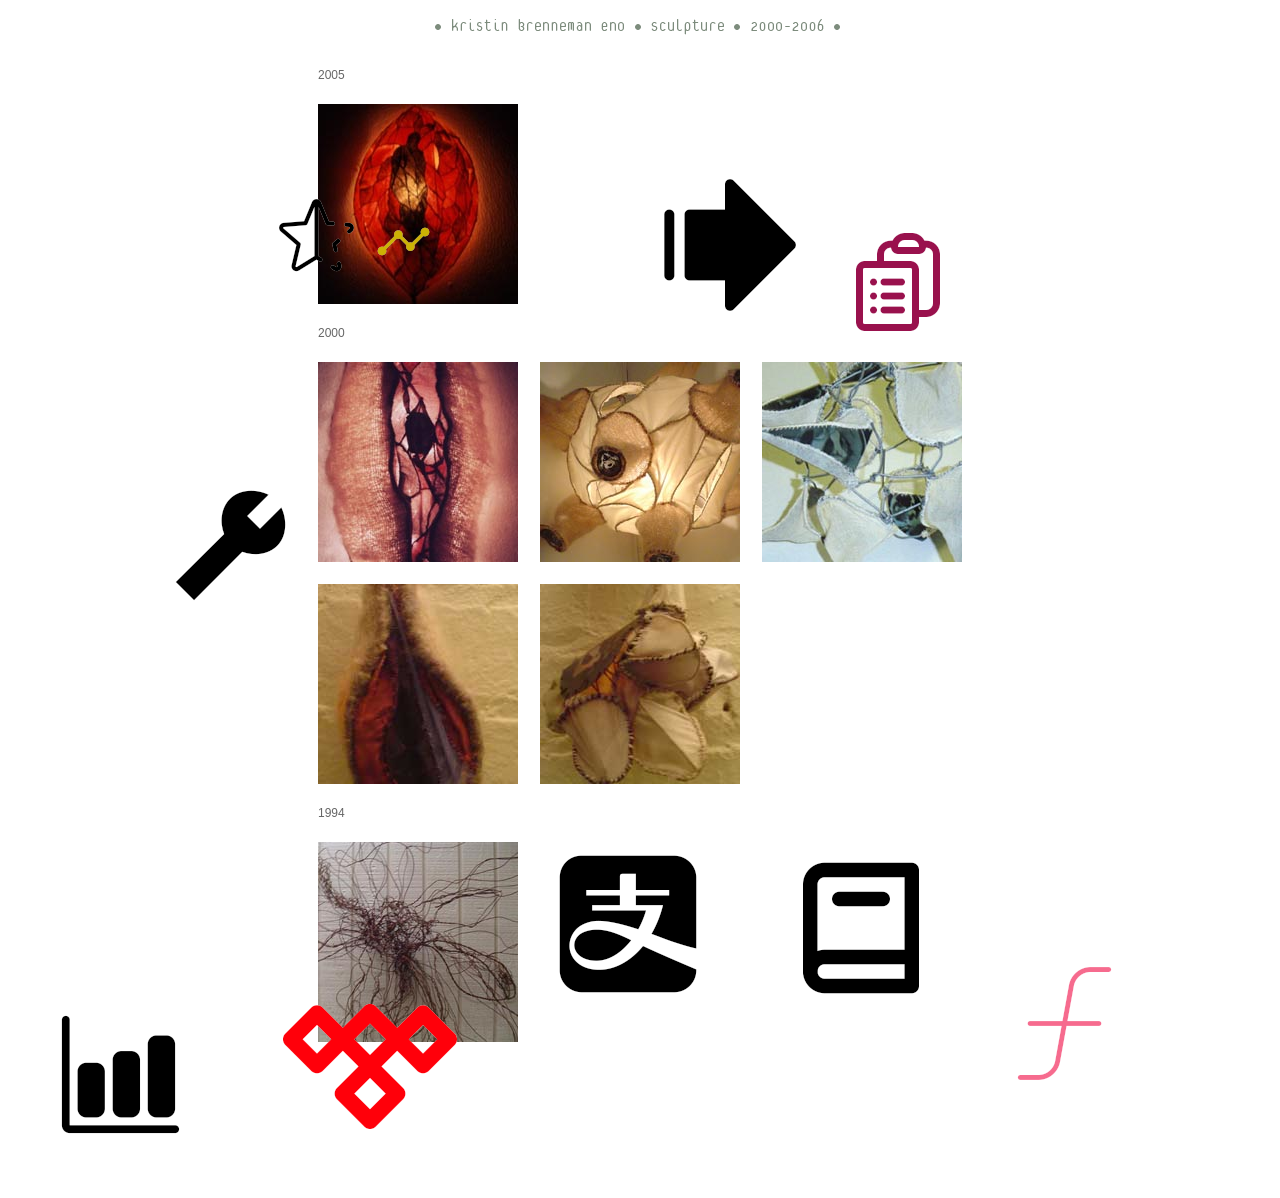 Image resolution: width=1280 pixels, height=1198 pixels. I want to click on view clipboard with document list, so click(898, 282).